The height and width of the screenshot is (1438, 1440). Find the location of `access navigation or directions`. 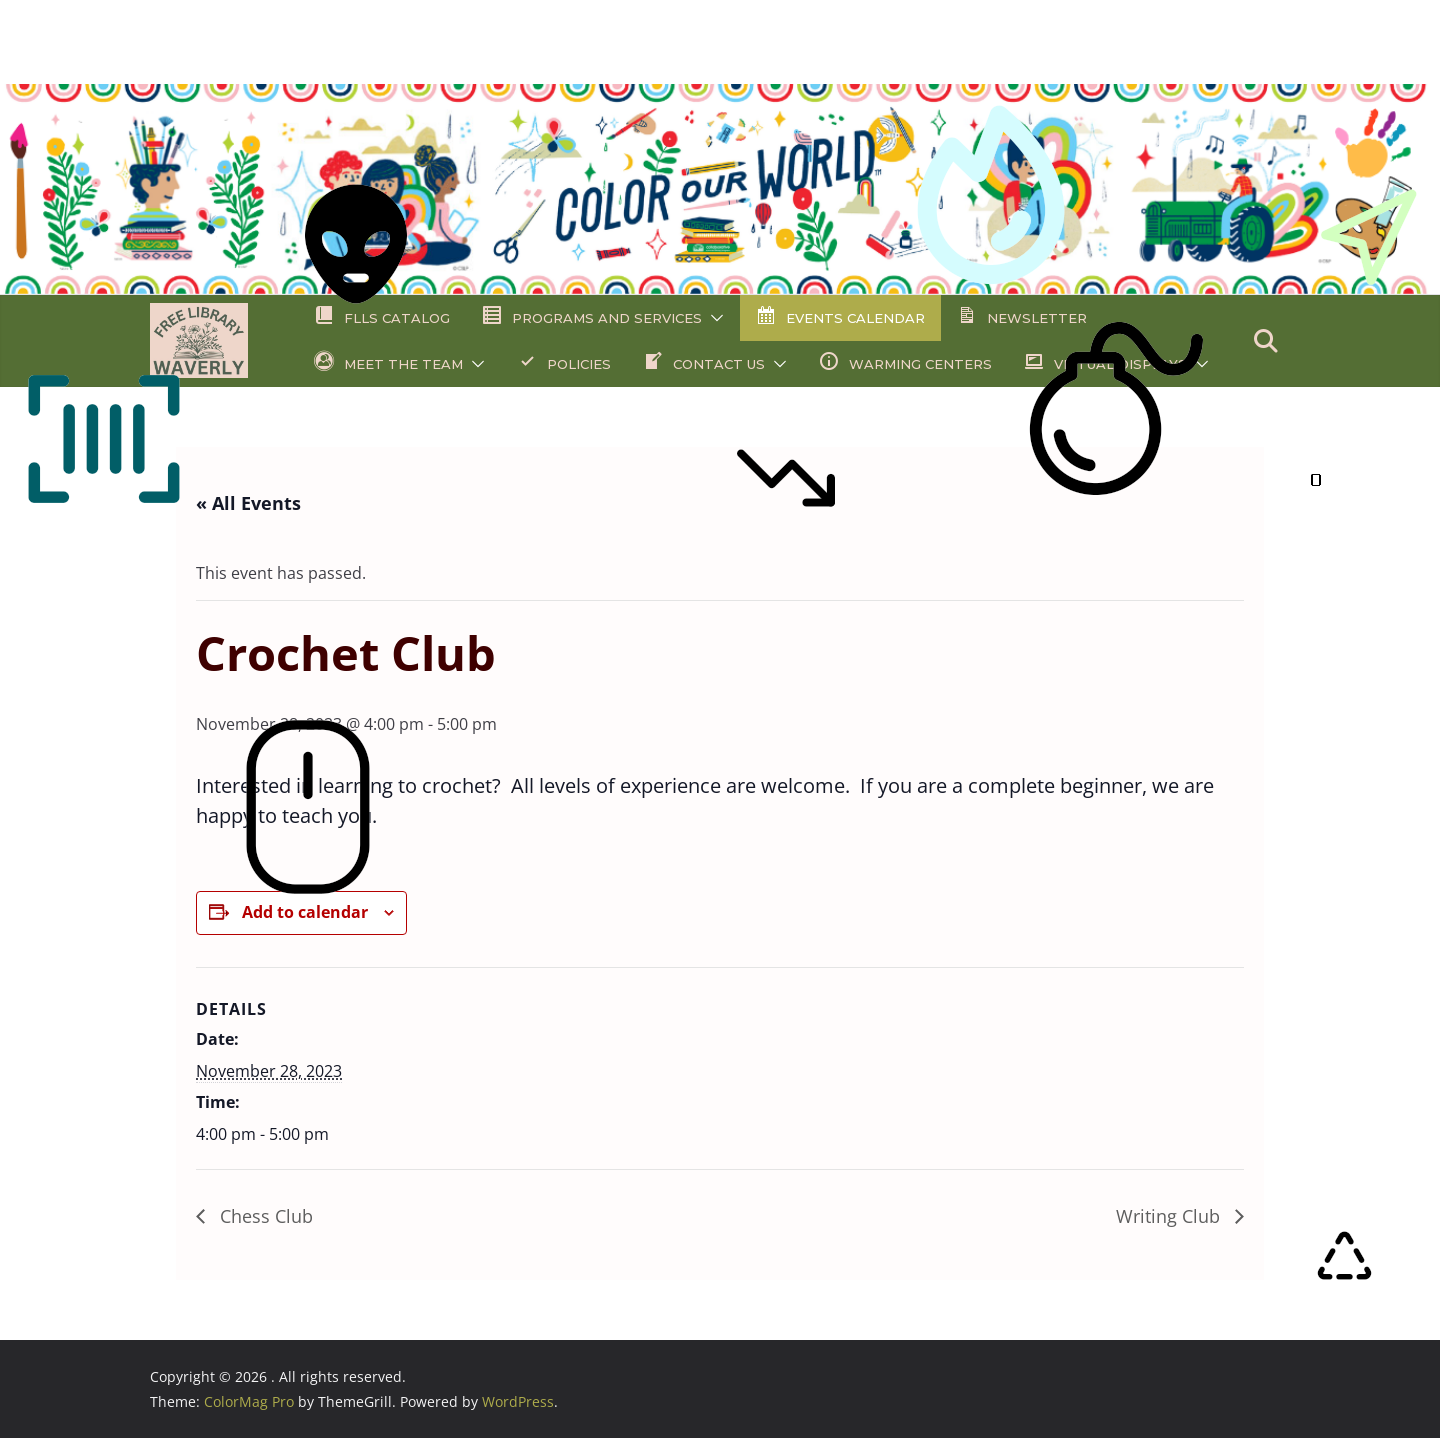

access navigation or directions is located at coordinates (1366, 239).